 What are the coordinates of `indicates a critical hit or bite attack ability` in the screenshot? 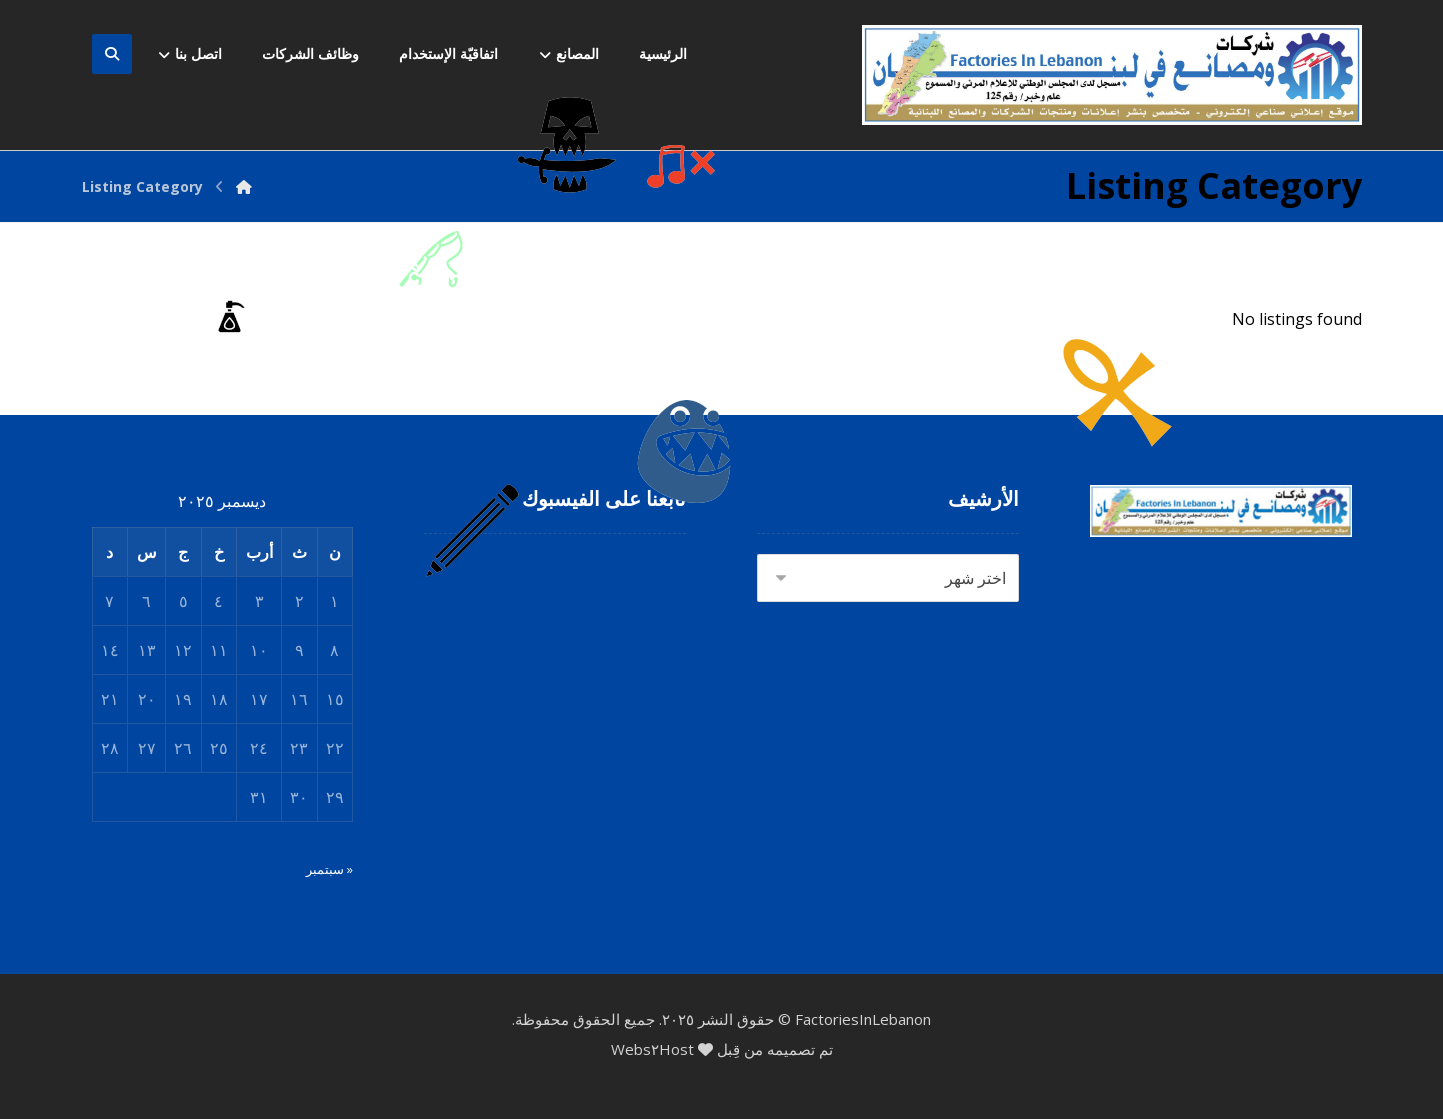 It's located at (567, 146).